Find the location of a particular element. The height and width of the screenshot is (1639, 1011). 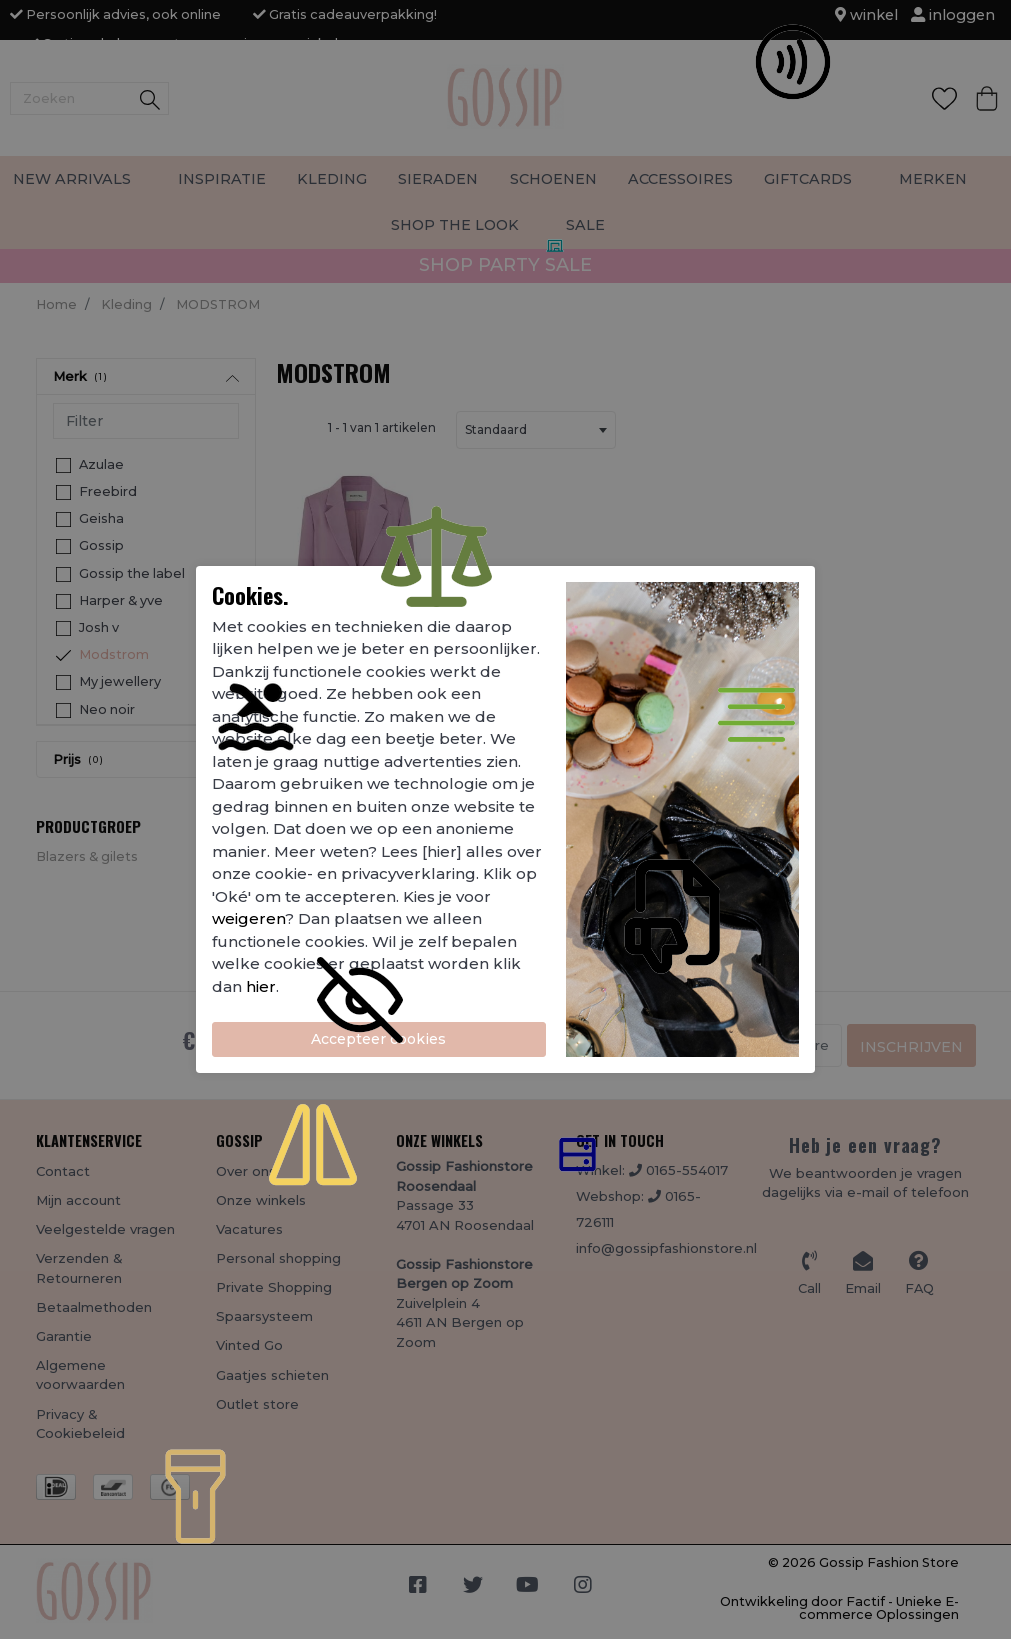

access legal or terms of service settings is located at coordinates (436, 556).